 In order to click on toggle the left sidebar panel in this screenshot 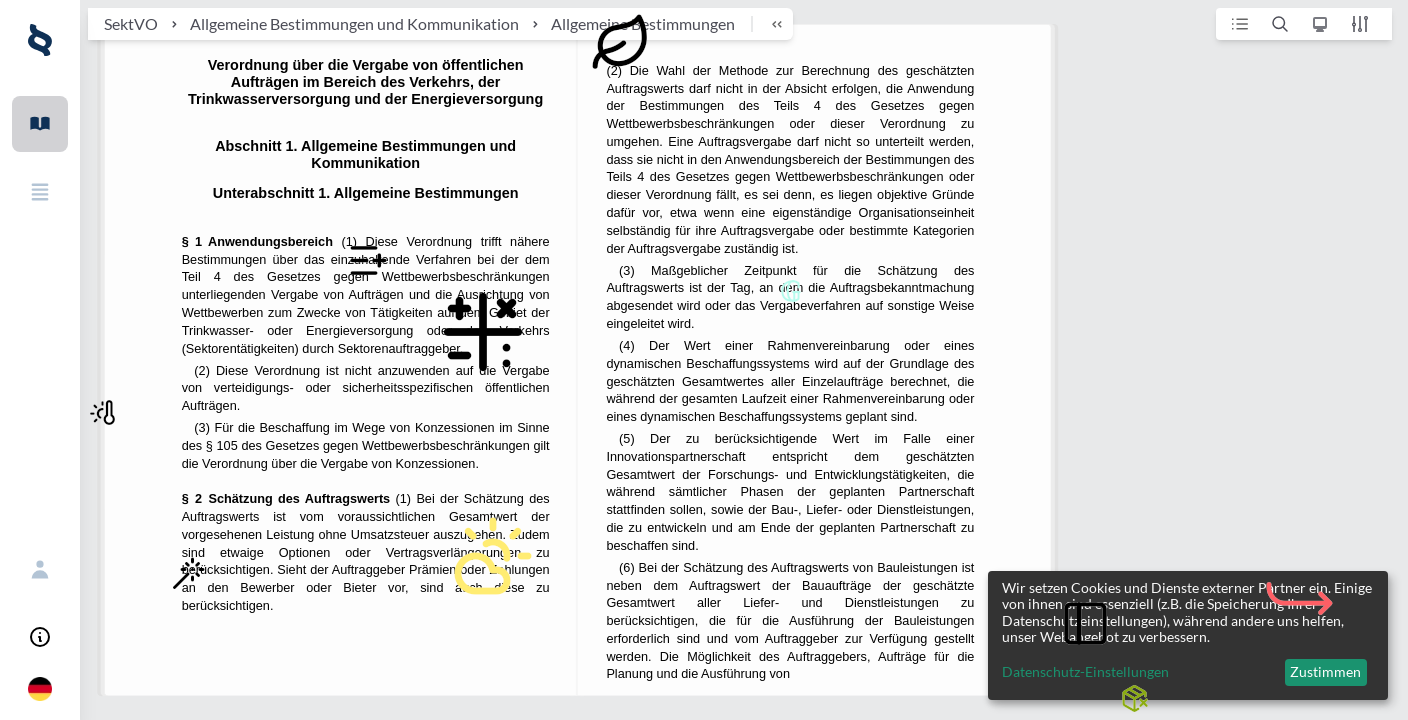, I will do `click(1085, 623)`.